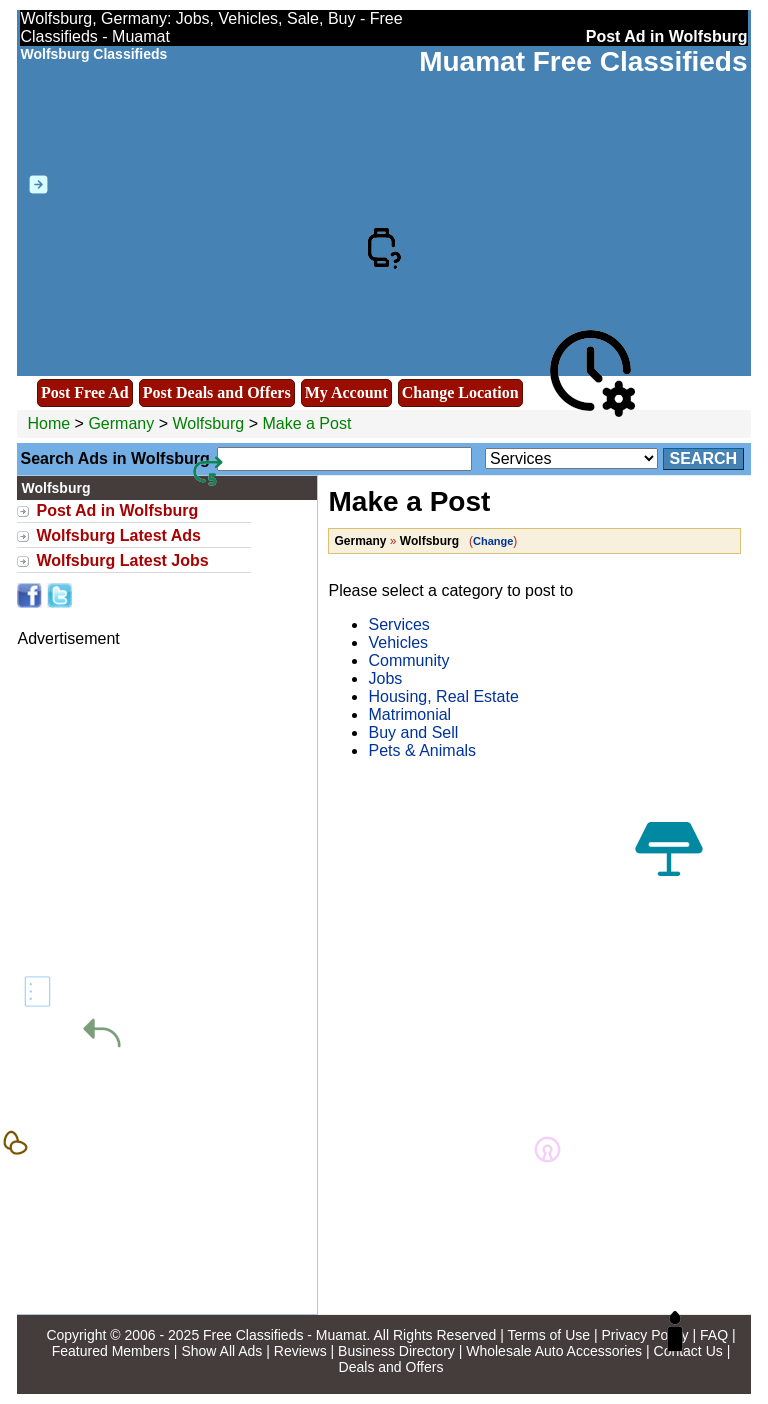  Describe the element at coordinates (590, 370) in the screenshot. I see `access time or clock settings` at that location.